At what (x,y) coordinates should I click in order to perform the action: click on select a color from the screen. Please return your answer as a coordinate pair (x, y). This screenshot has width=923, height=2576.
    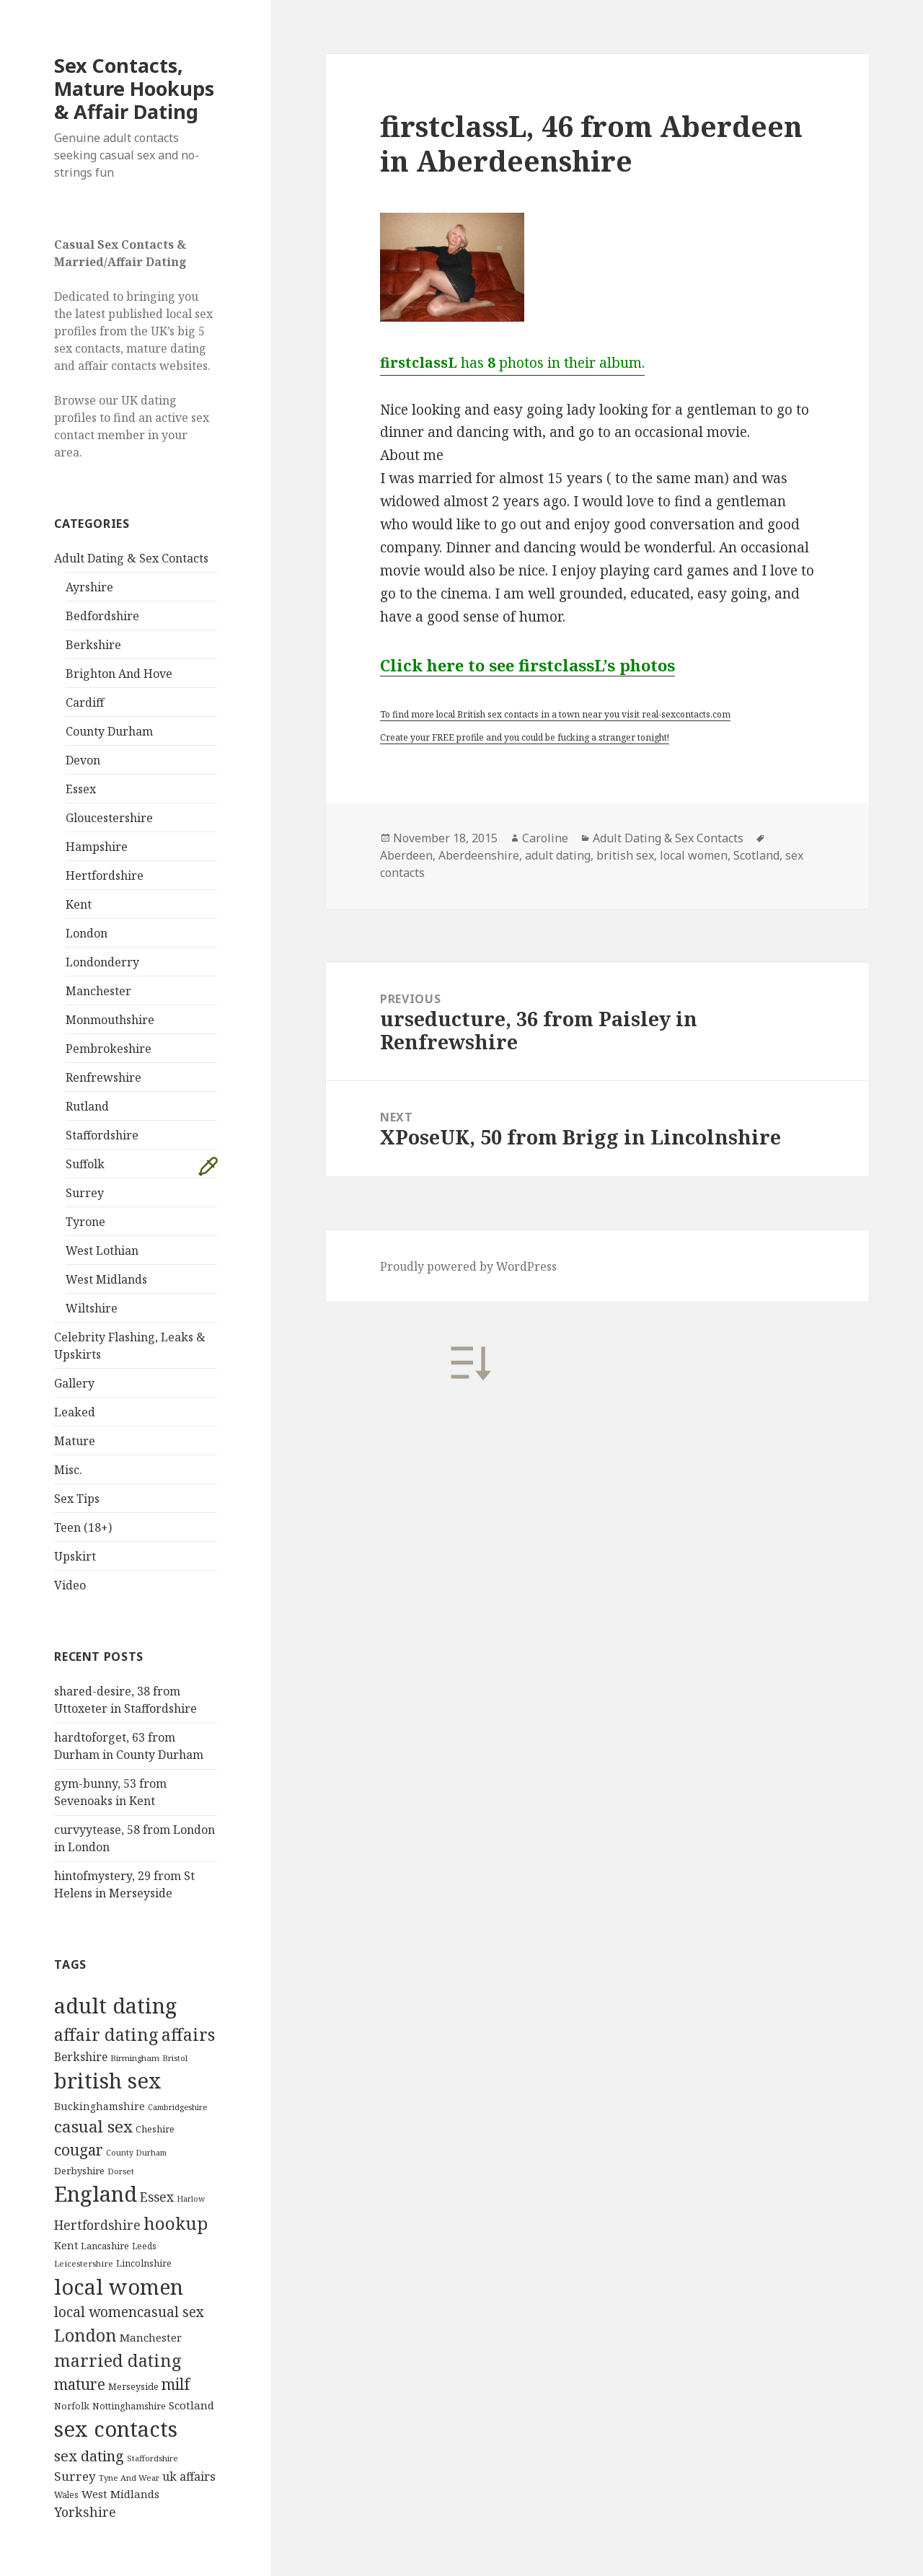
    Looking at the image, I should click on (208, 1166).